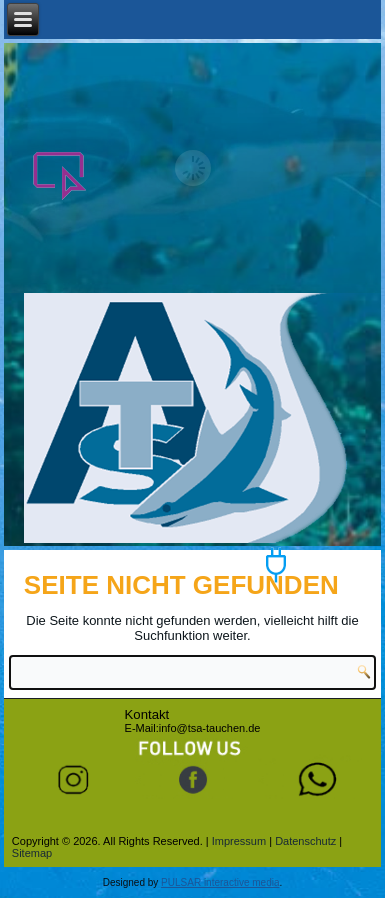 The width and height of the screenshot is (385, 898). What do you see at coordinates (58, 173) in the screenshot?
I see `inspect element on page` at bounding box center [58, 173].